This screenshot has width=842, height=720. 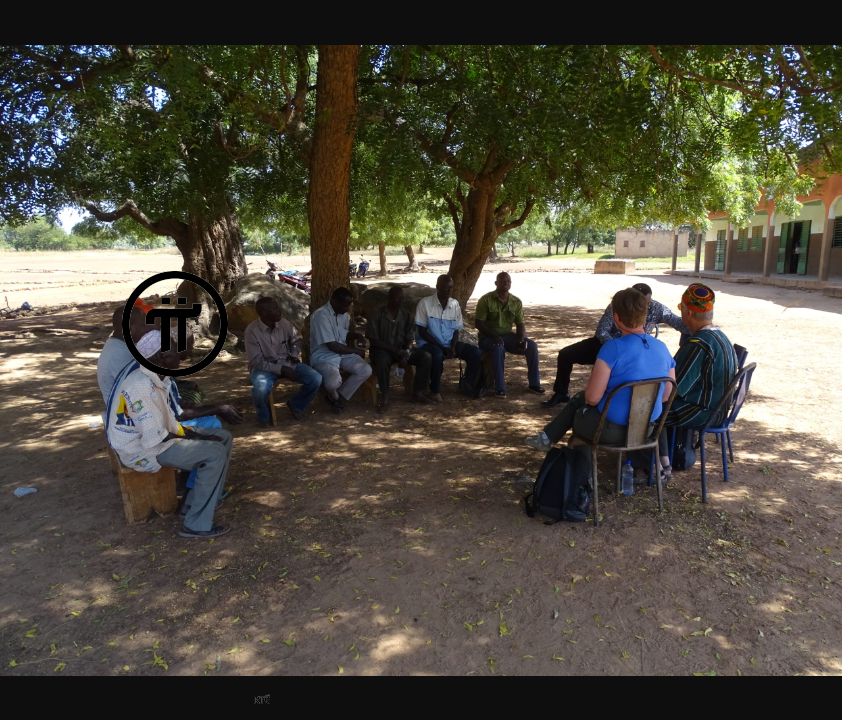 What do you see at coordinates (262, 699) in the screenshot?
I see `RTÉ (Raidió Teilifís Éireann) Irish public broadcaster logo` at bounding box center [262, 699].